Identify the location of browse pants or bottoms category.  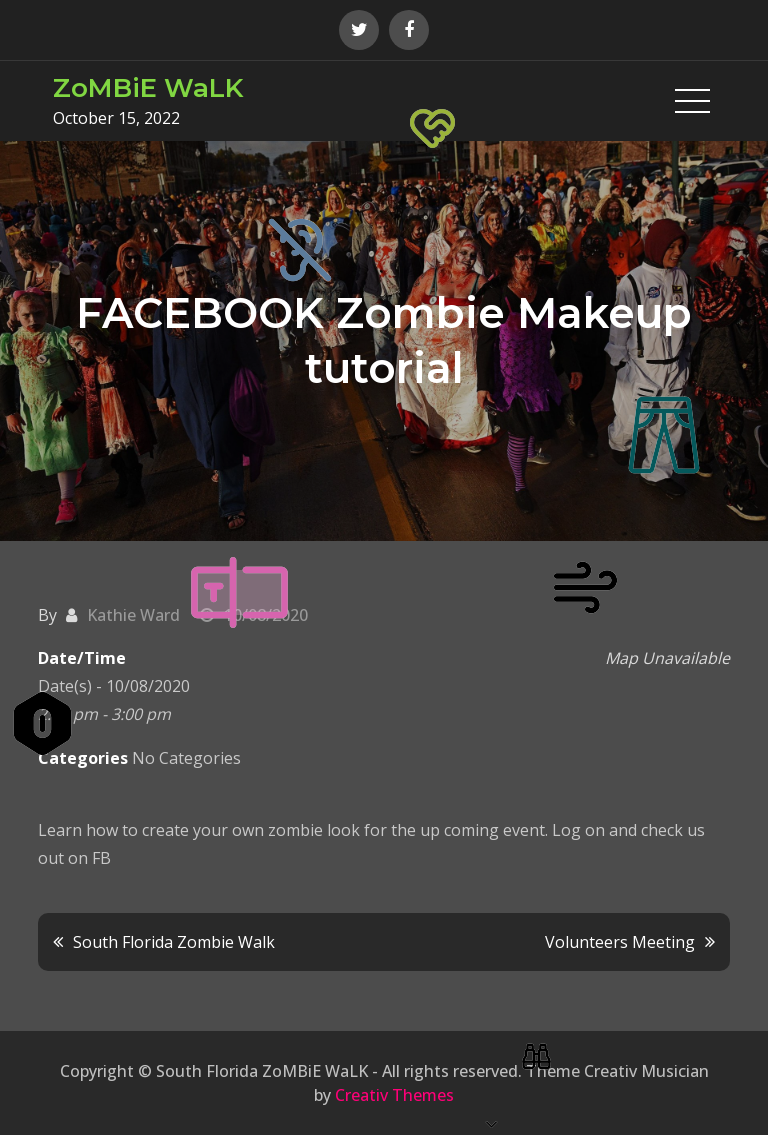
(664, 435).